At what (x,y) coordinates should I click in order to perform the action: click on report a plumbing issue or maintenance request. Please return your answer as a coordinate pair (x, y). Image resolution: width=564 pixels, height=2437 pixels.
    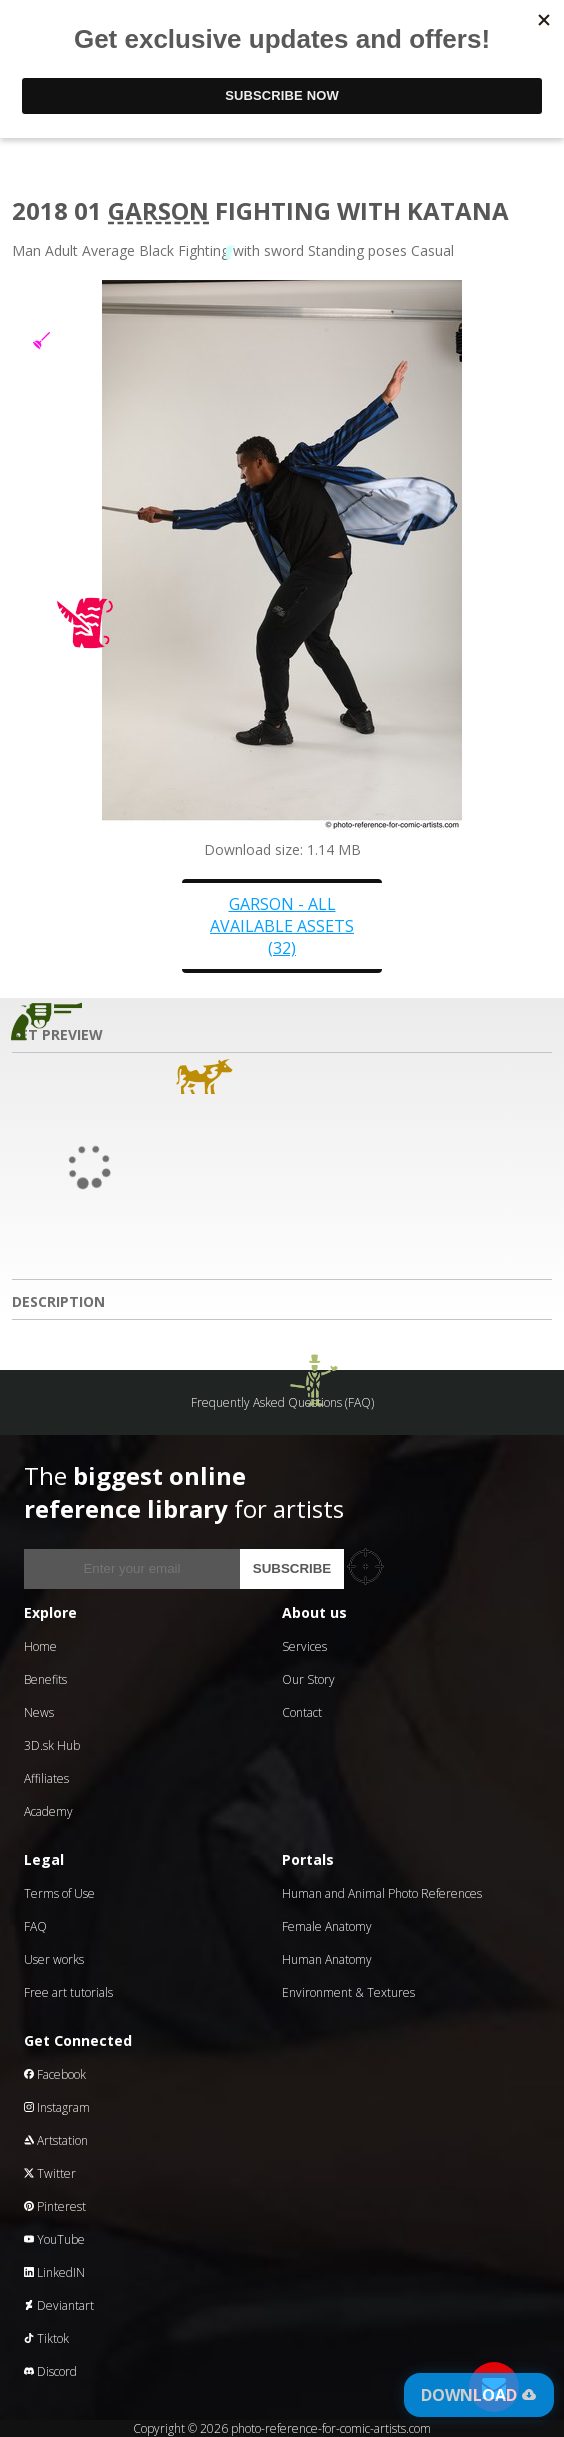
    Looking at the image, I should click on (41, 340).